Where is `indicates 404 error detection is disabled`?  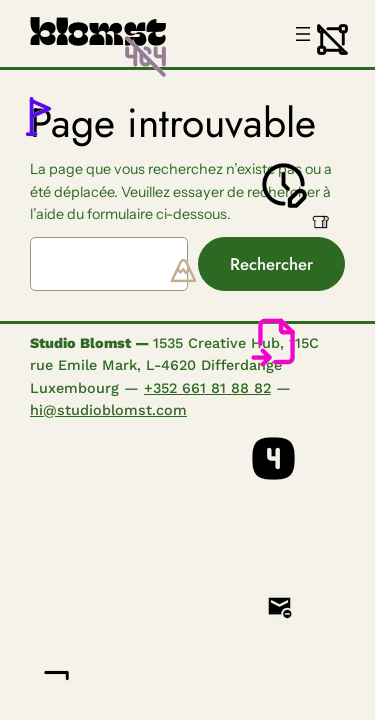 indicates 404 error detection is disabled is located at coordinates (145, 56).